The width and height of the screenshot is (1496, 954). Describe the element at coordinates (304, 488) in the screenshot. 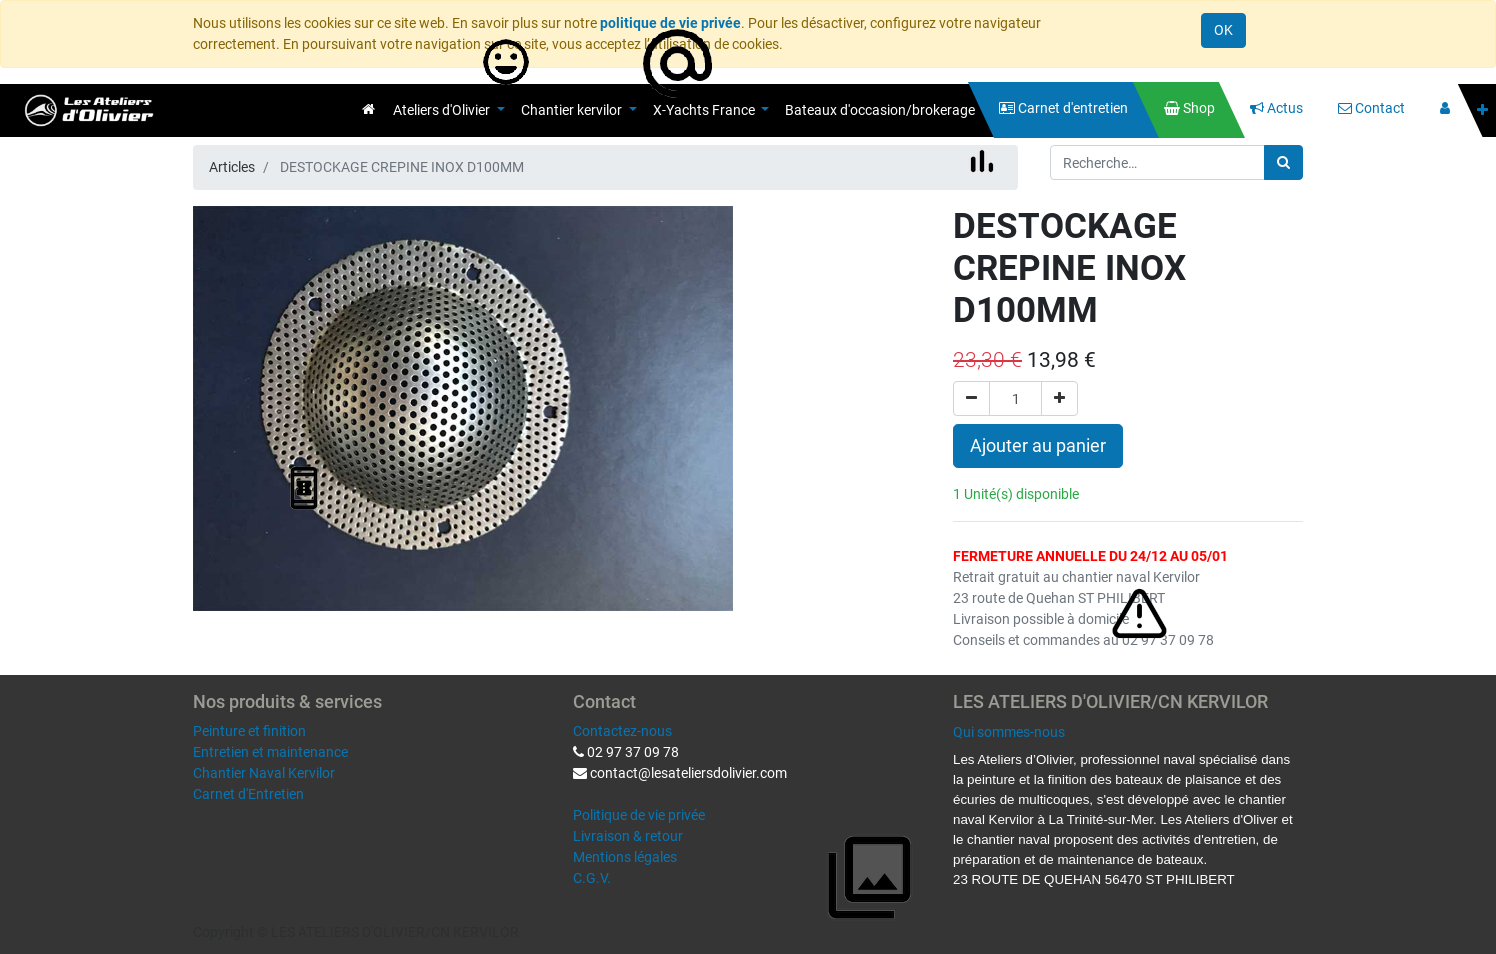

I see `book a ticket or reservation online` at that location.